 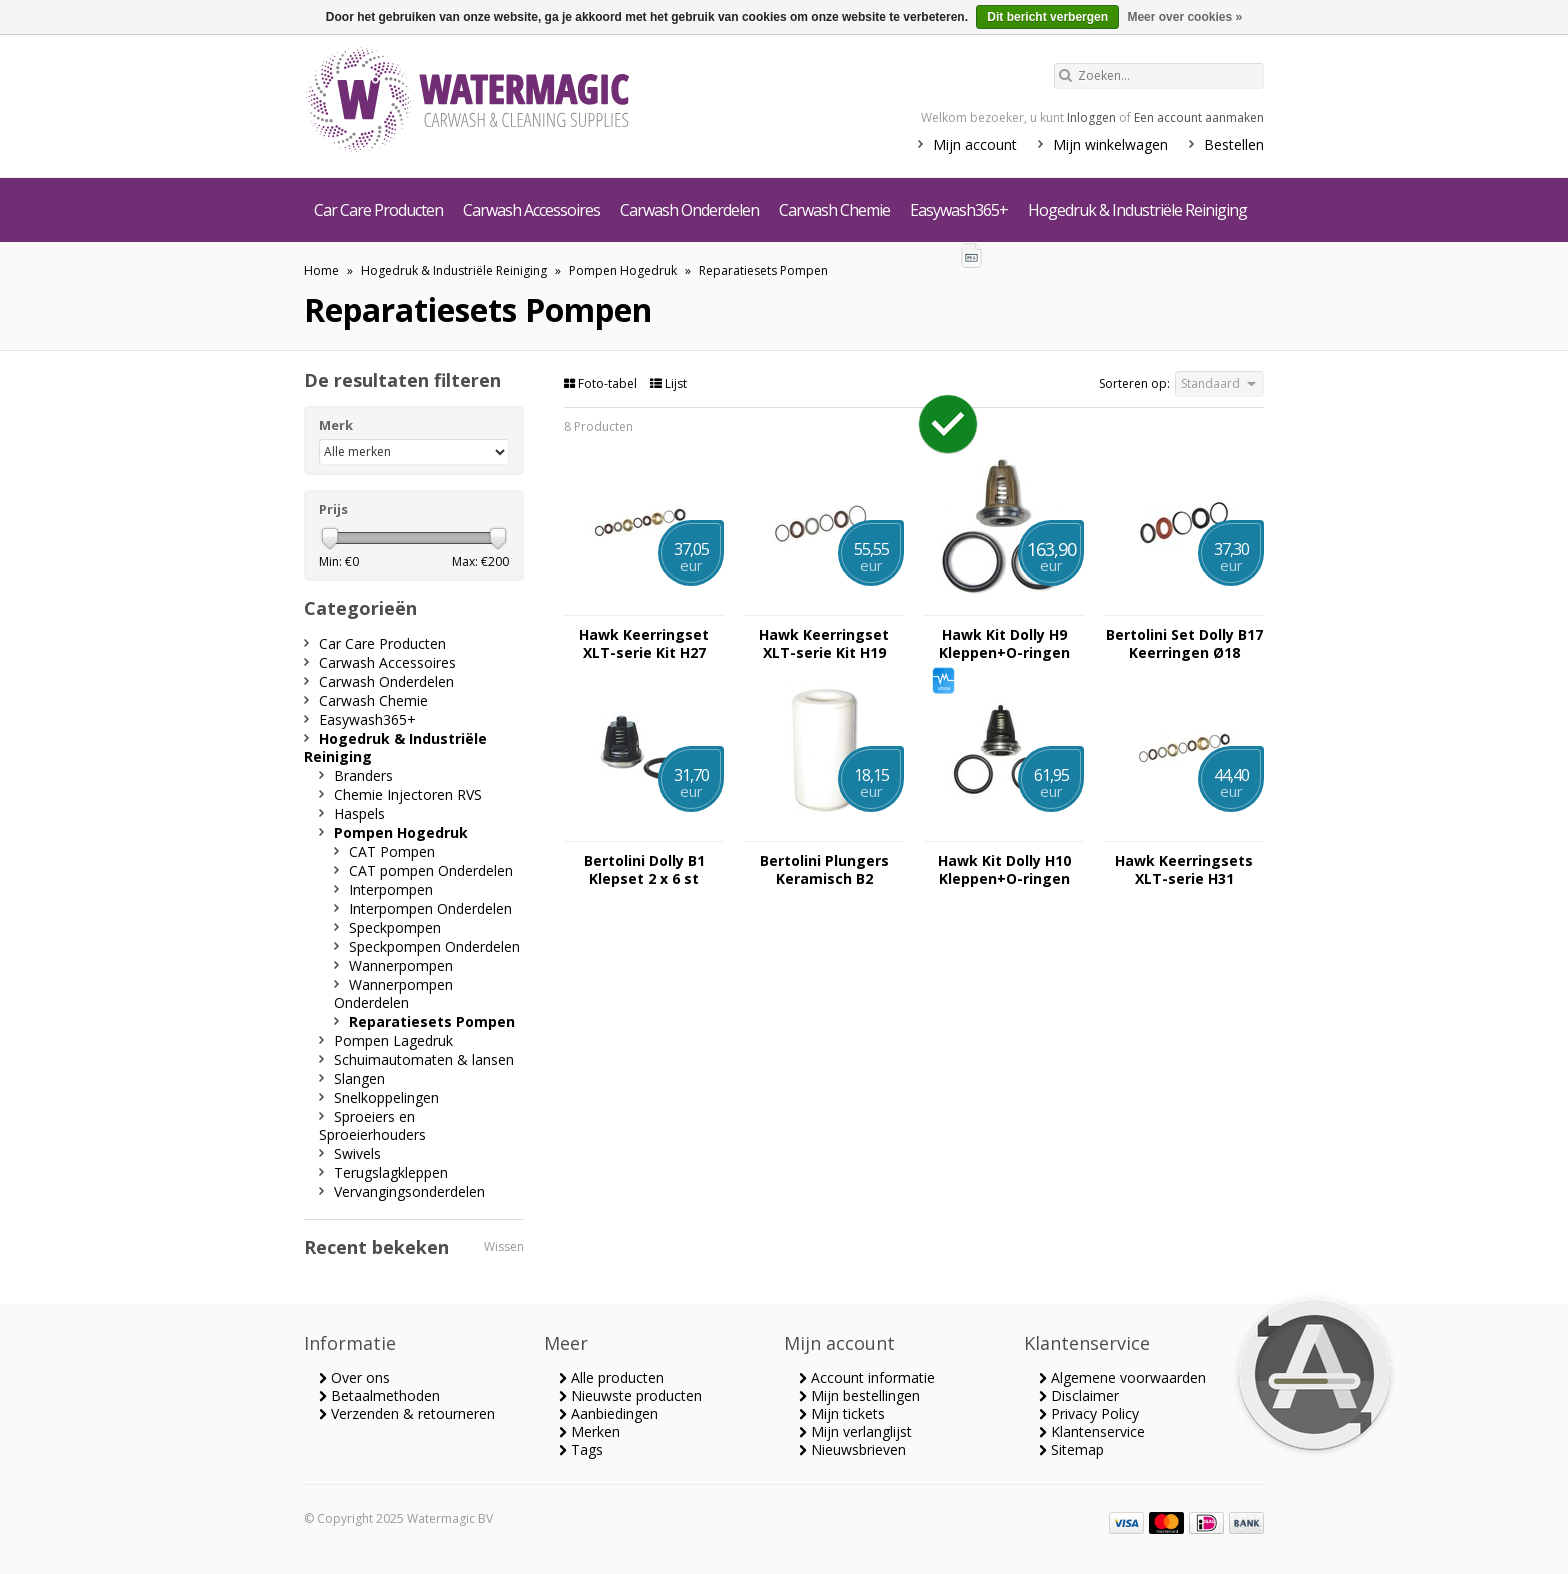 What do you see at coordinates (948, 424) in the screenshot?
I see `mark item as complete or approved` at bounding box center [948, 424].